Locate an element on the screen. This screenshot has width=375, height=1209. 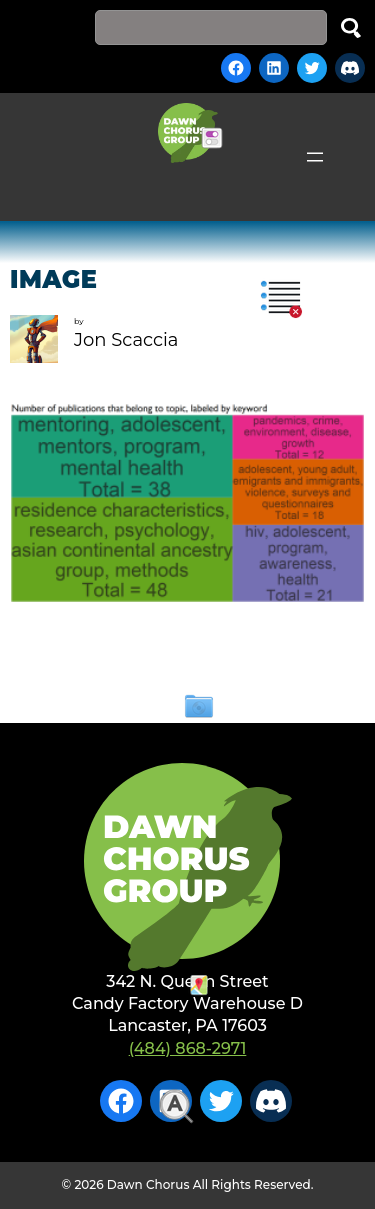
open your recordings folder is located at coordinates (199, 706).